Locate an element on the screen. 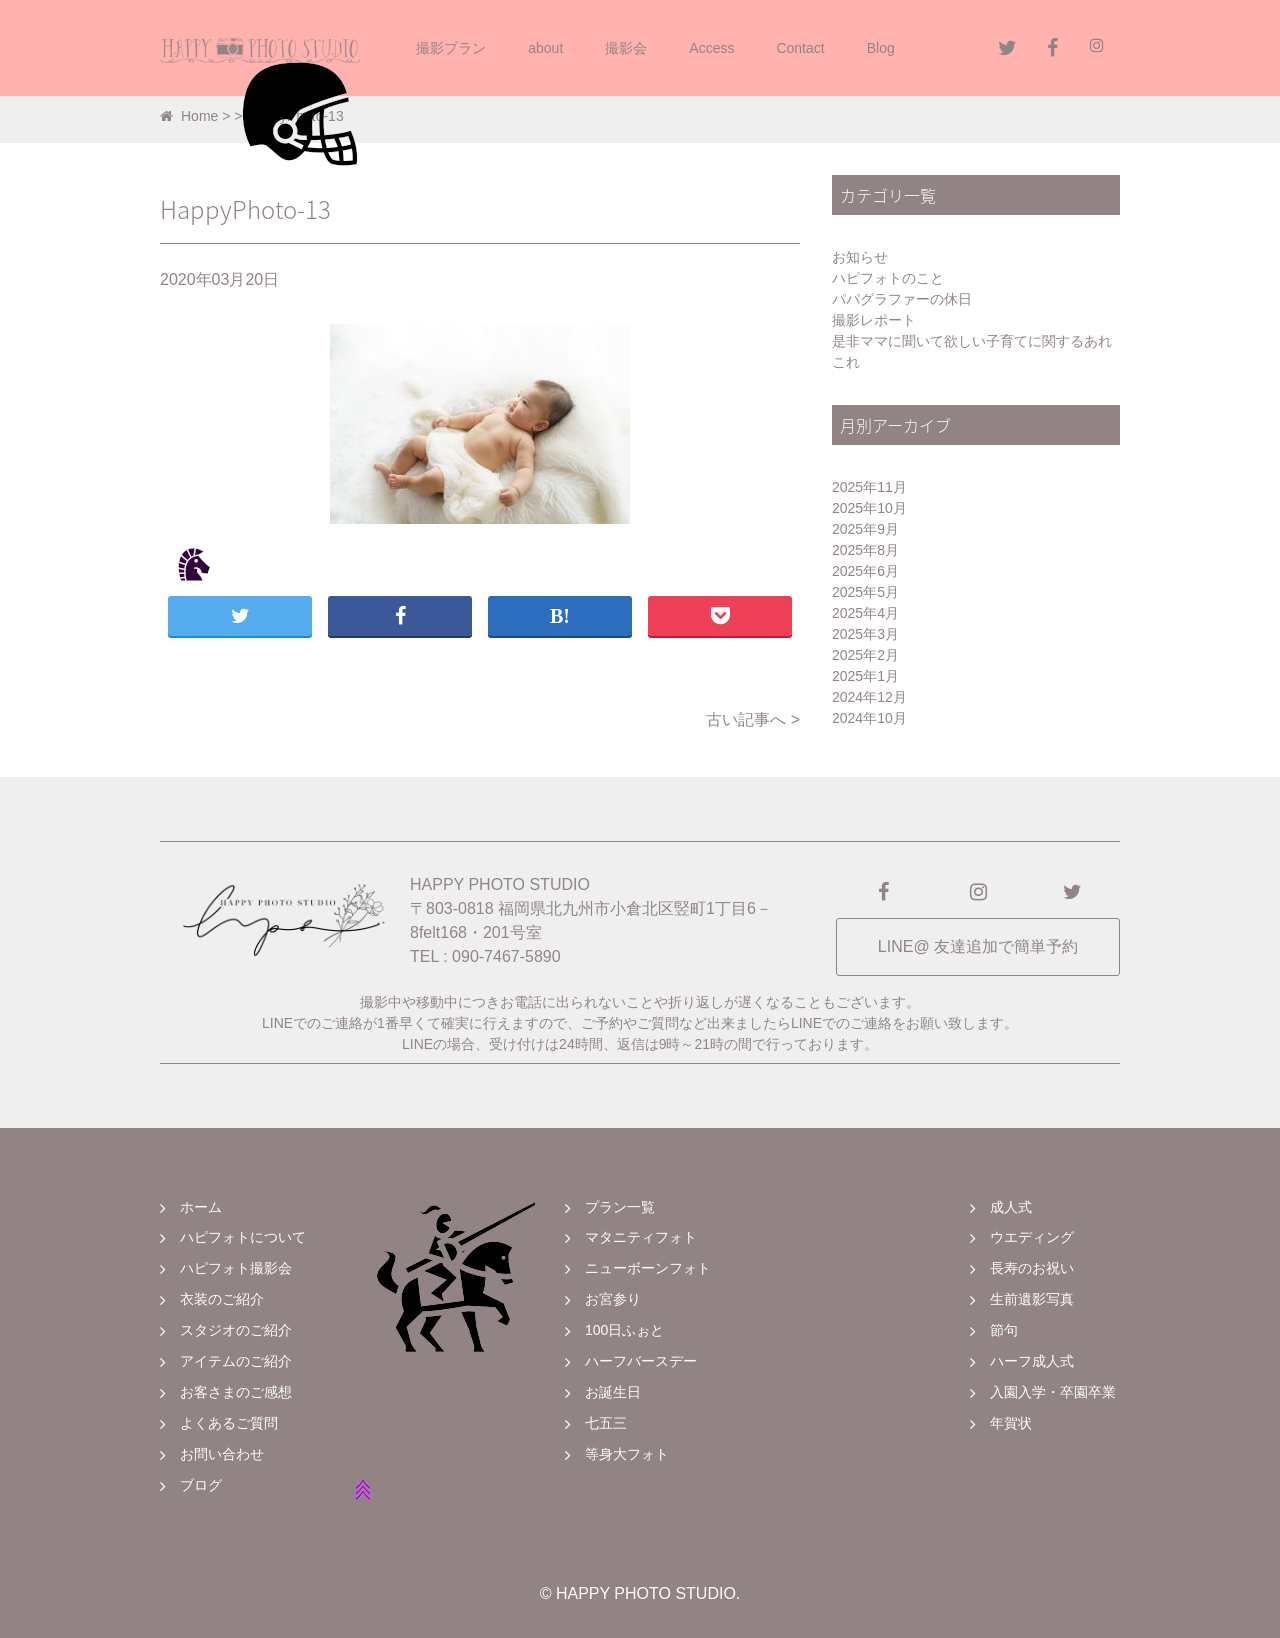  access american football content or games is located at coordinates (300, 114).